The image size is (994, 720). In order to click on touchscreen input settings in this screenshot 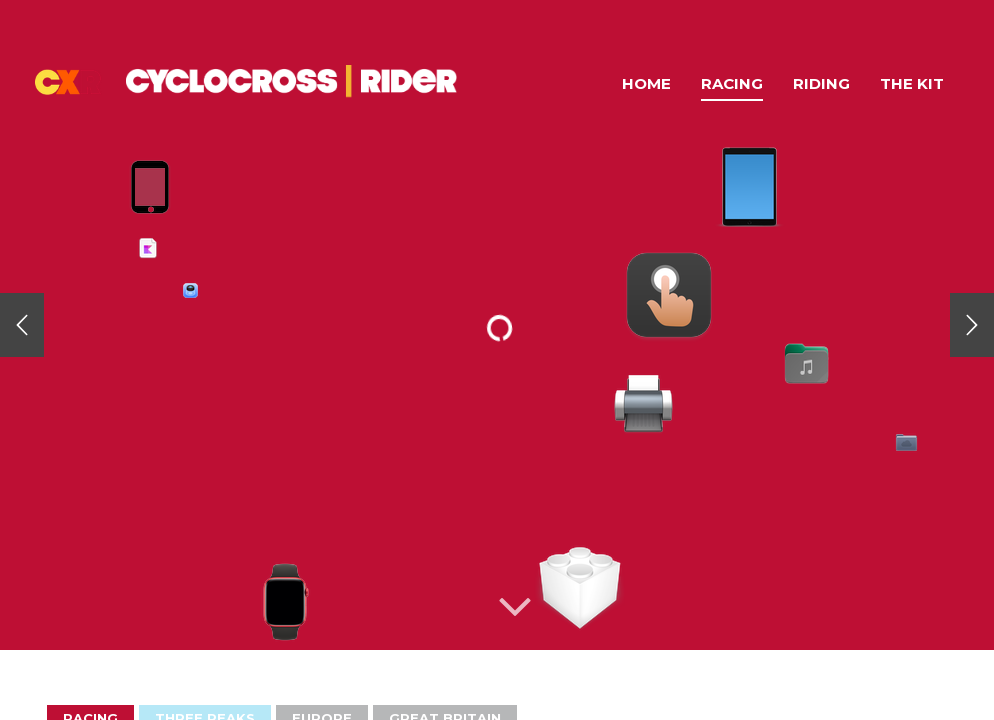, I will do `click(669, 295)`.